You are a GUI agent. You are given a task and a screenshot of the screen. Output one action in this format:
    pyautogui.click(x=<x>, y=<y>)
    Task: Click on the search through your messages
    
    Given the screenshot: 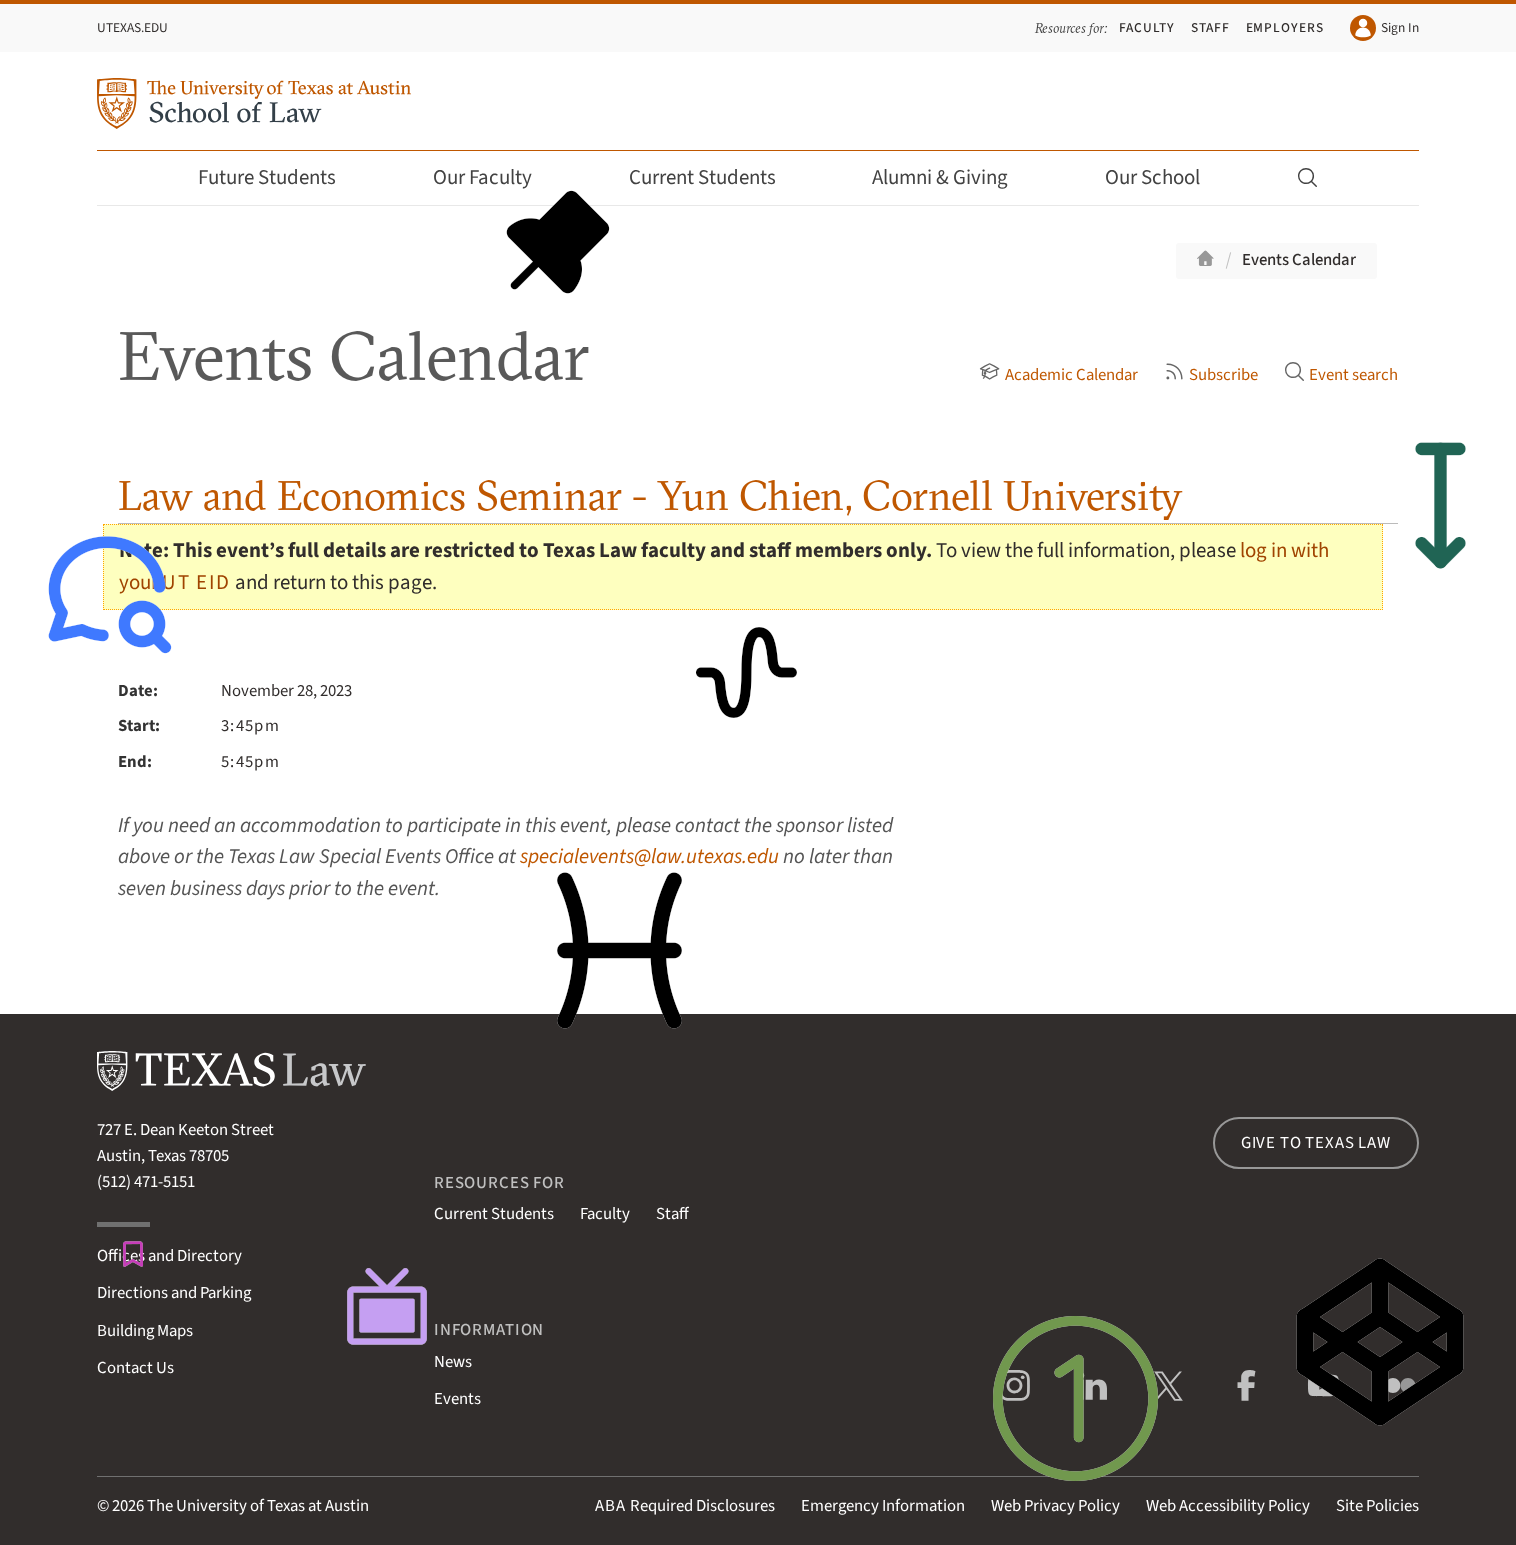 What is the action you would take?
    pyautogui.click(x=107, y=589)
    